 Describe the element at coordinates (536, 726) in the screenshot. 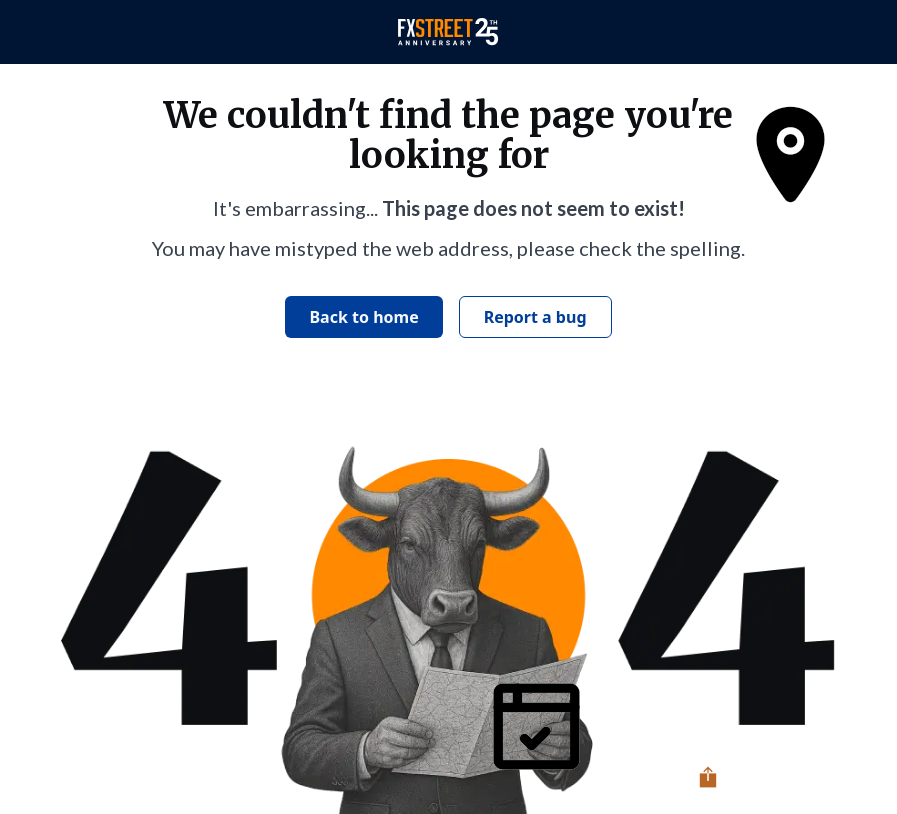

I see `browser verification complete` at that location.